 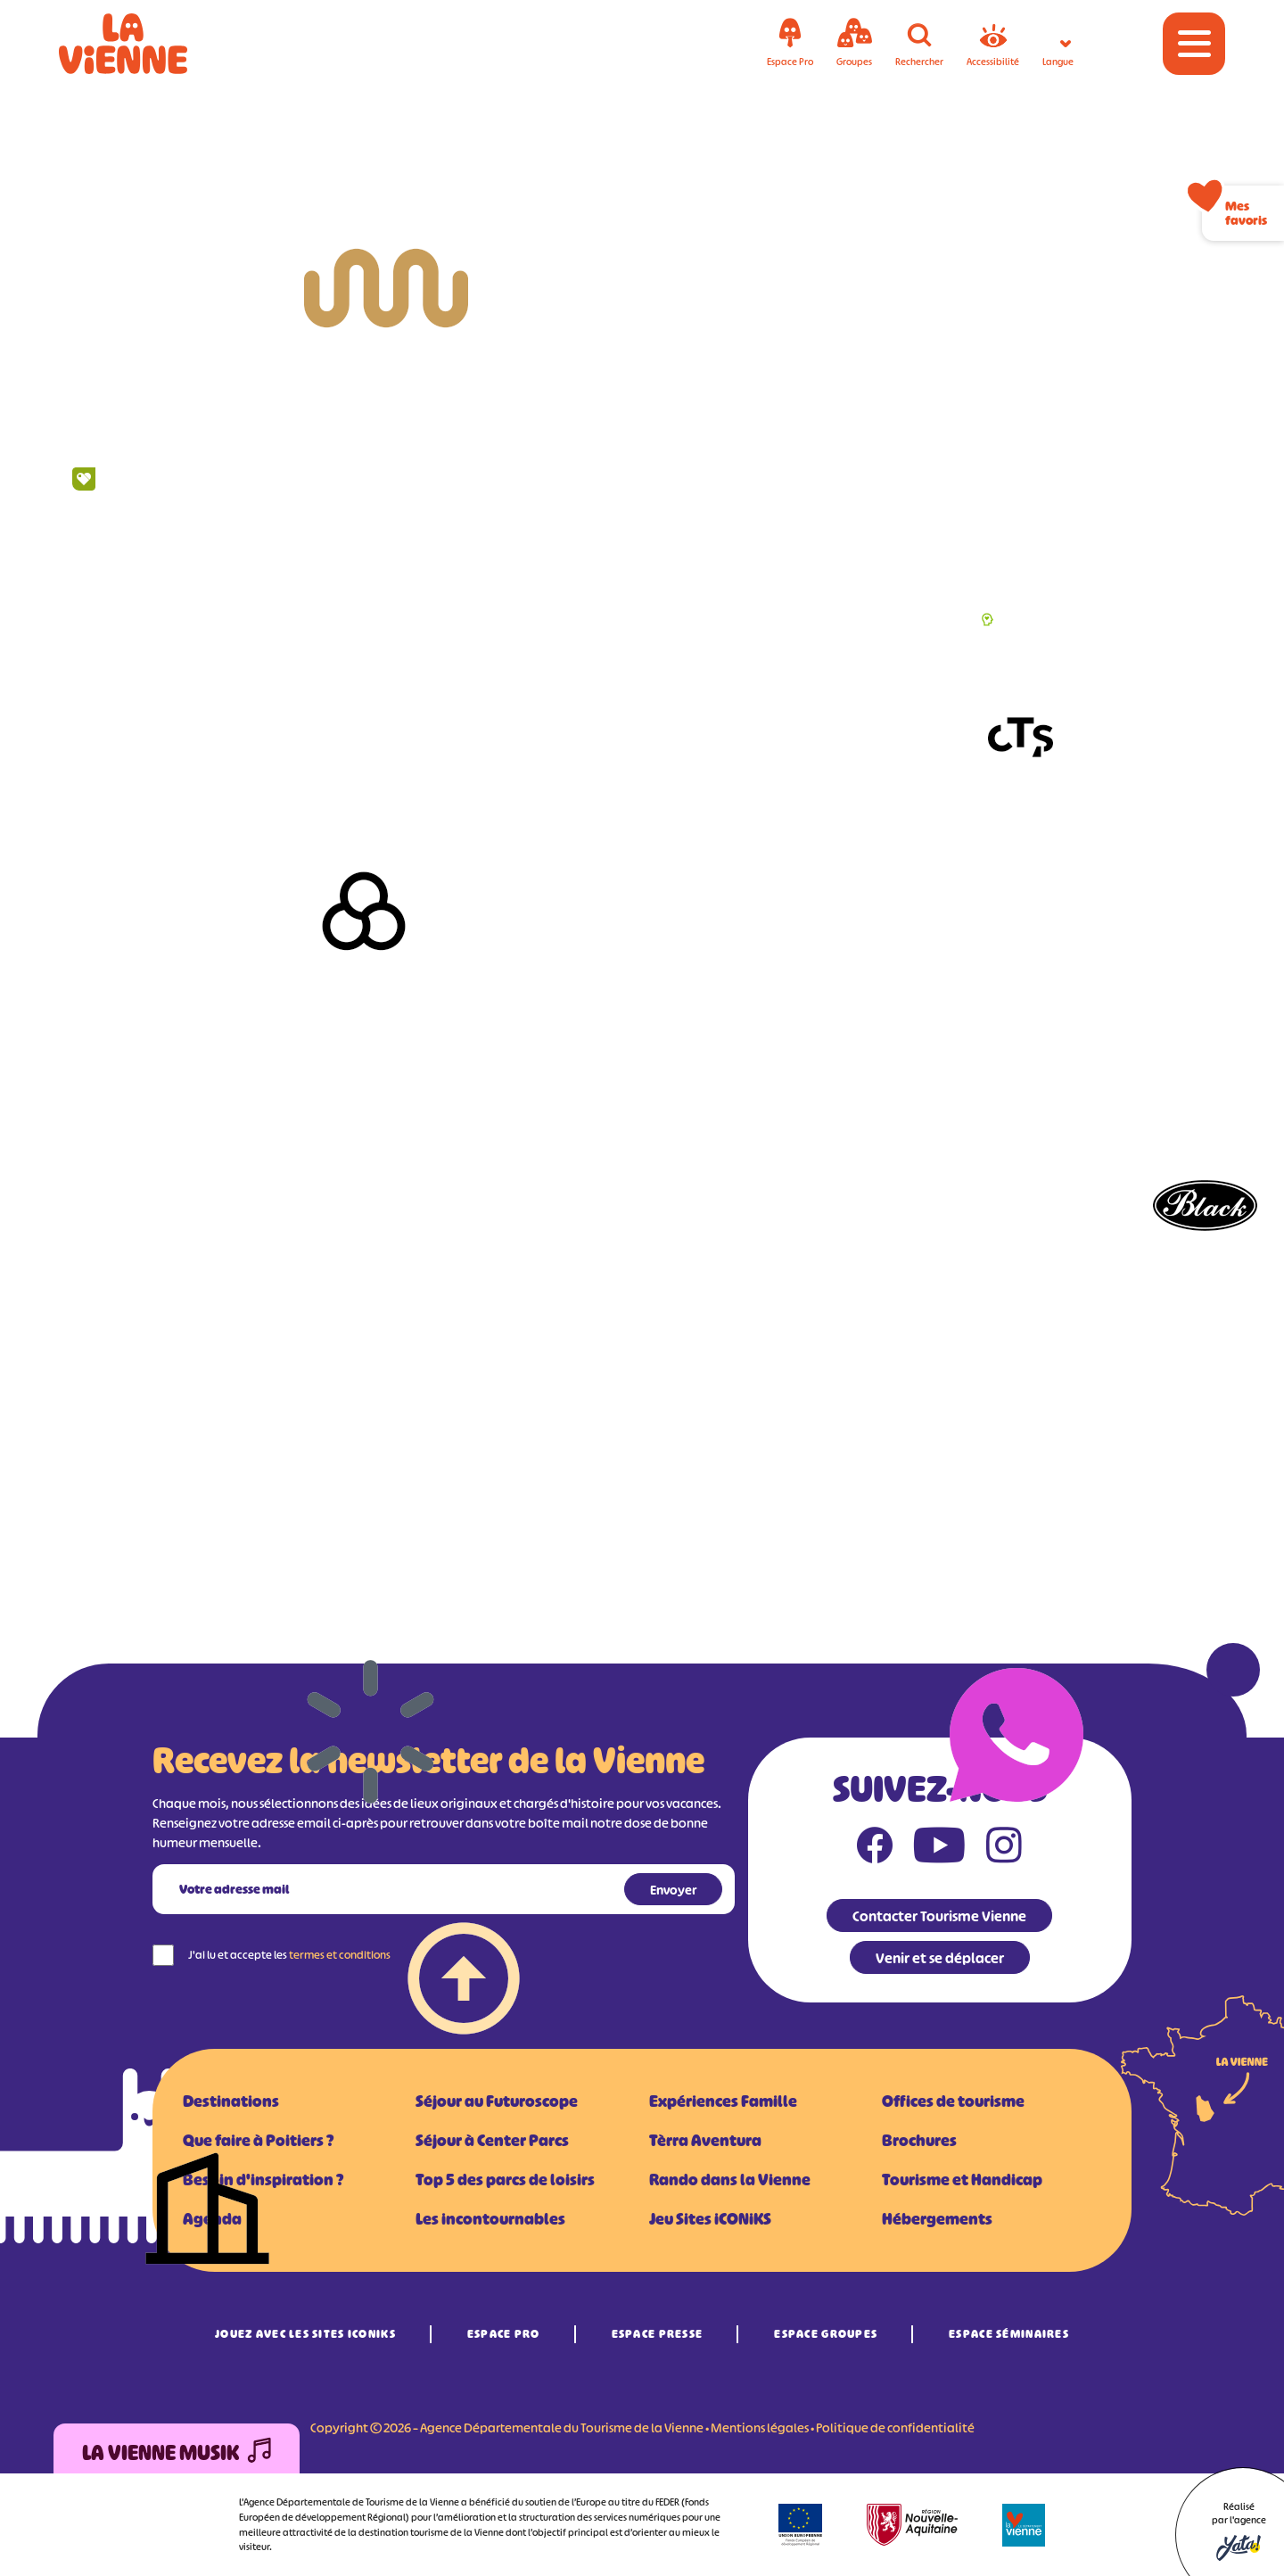 What do you see at coordinates (1020, 737) in the screenshot?
I see `CTS corporation logo` at bounding box center [1020, 737].